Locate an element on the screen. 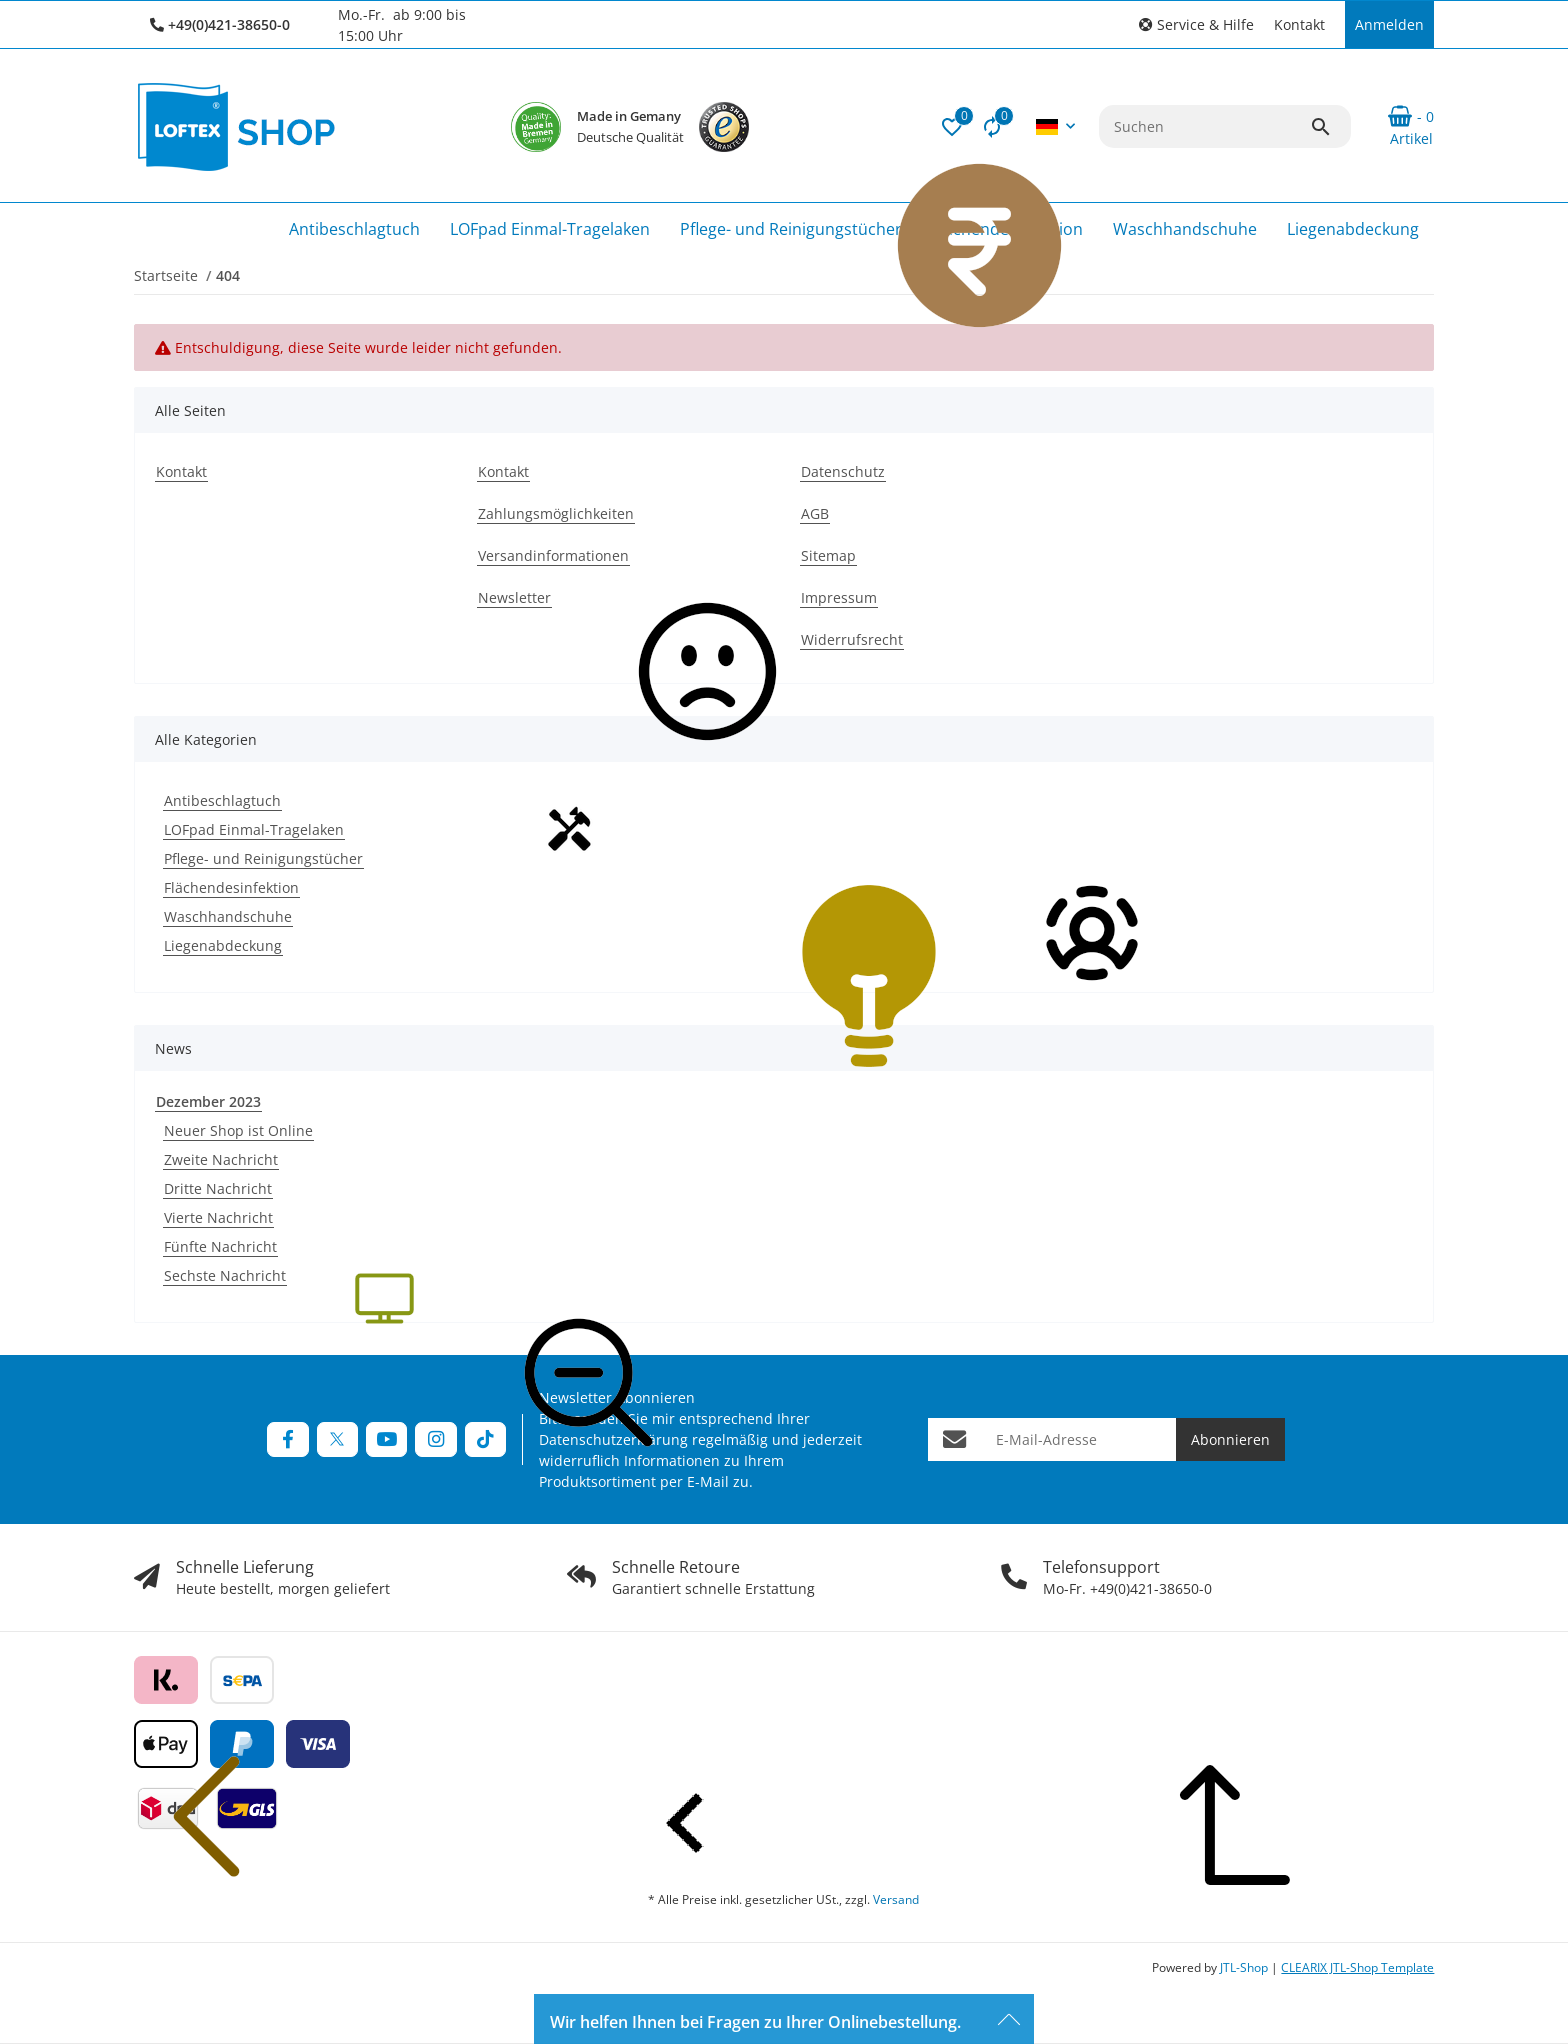 Image resolution: width=1568 pixels, height=2044 pixels. view tips or suggestions is located at coordinates (869, 976).